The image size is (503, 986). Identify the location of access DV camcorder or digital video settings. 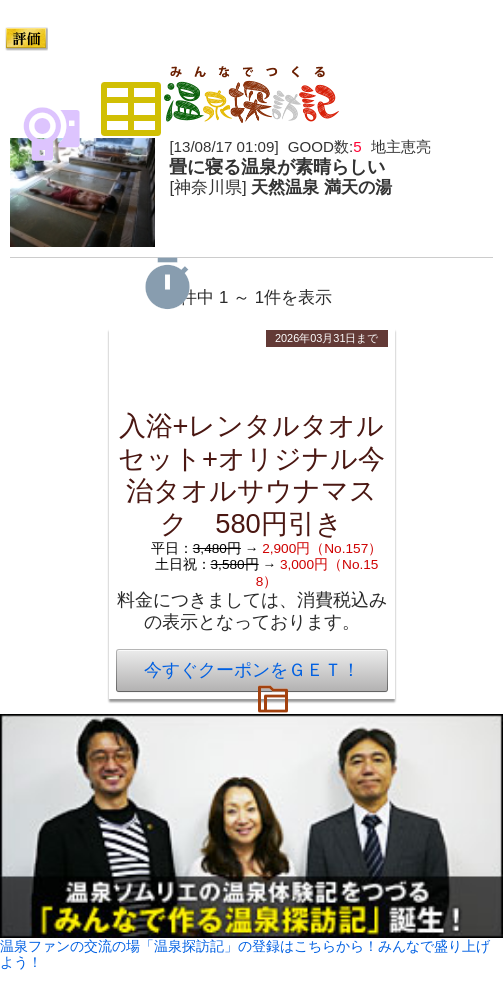
(53, 134).